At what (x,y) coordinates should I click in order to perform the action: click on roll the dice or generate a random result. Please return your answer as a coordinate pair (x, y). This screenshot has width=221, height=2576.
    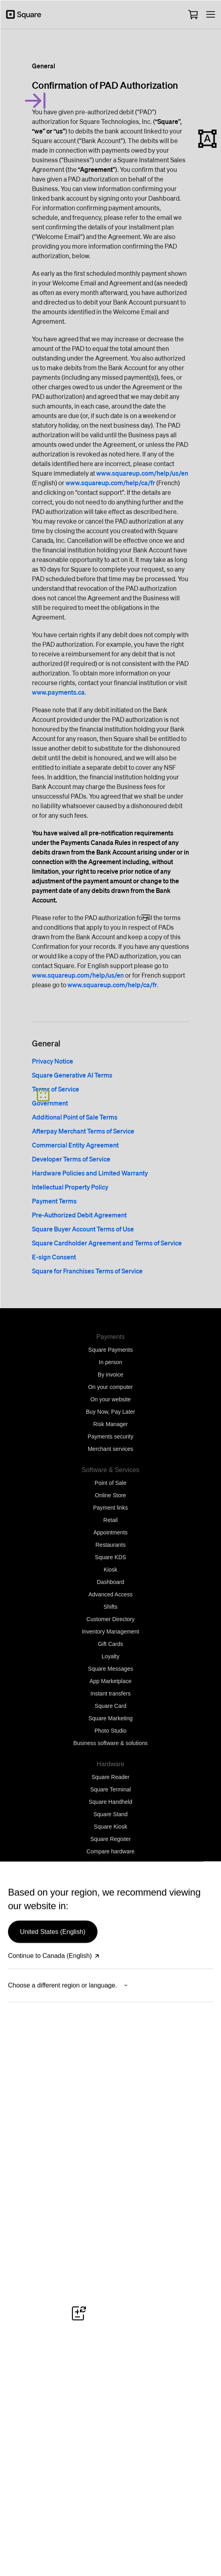
    Looking at the image, I should click on (43, 1095).